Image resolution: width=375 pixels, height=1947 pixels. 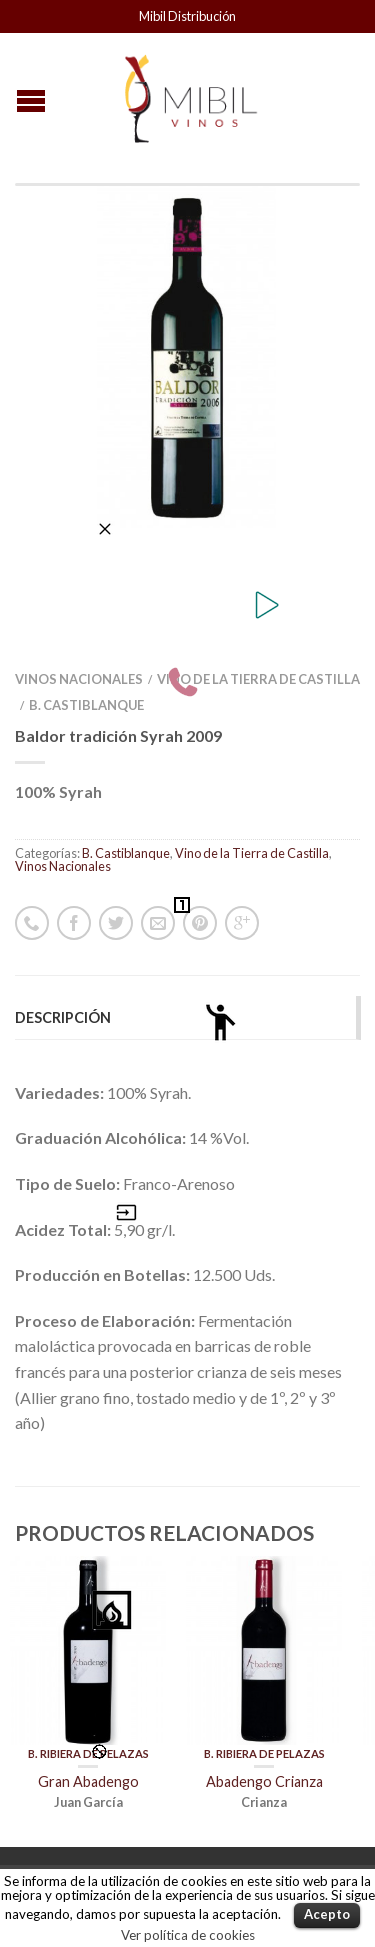 I want to click on close the current window or dialog, so click(x=105, y=529).